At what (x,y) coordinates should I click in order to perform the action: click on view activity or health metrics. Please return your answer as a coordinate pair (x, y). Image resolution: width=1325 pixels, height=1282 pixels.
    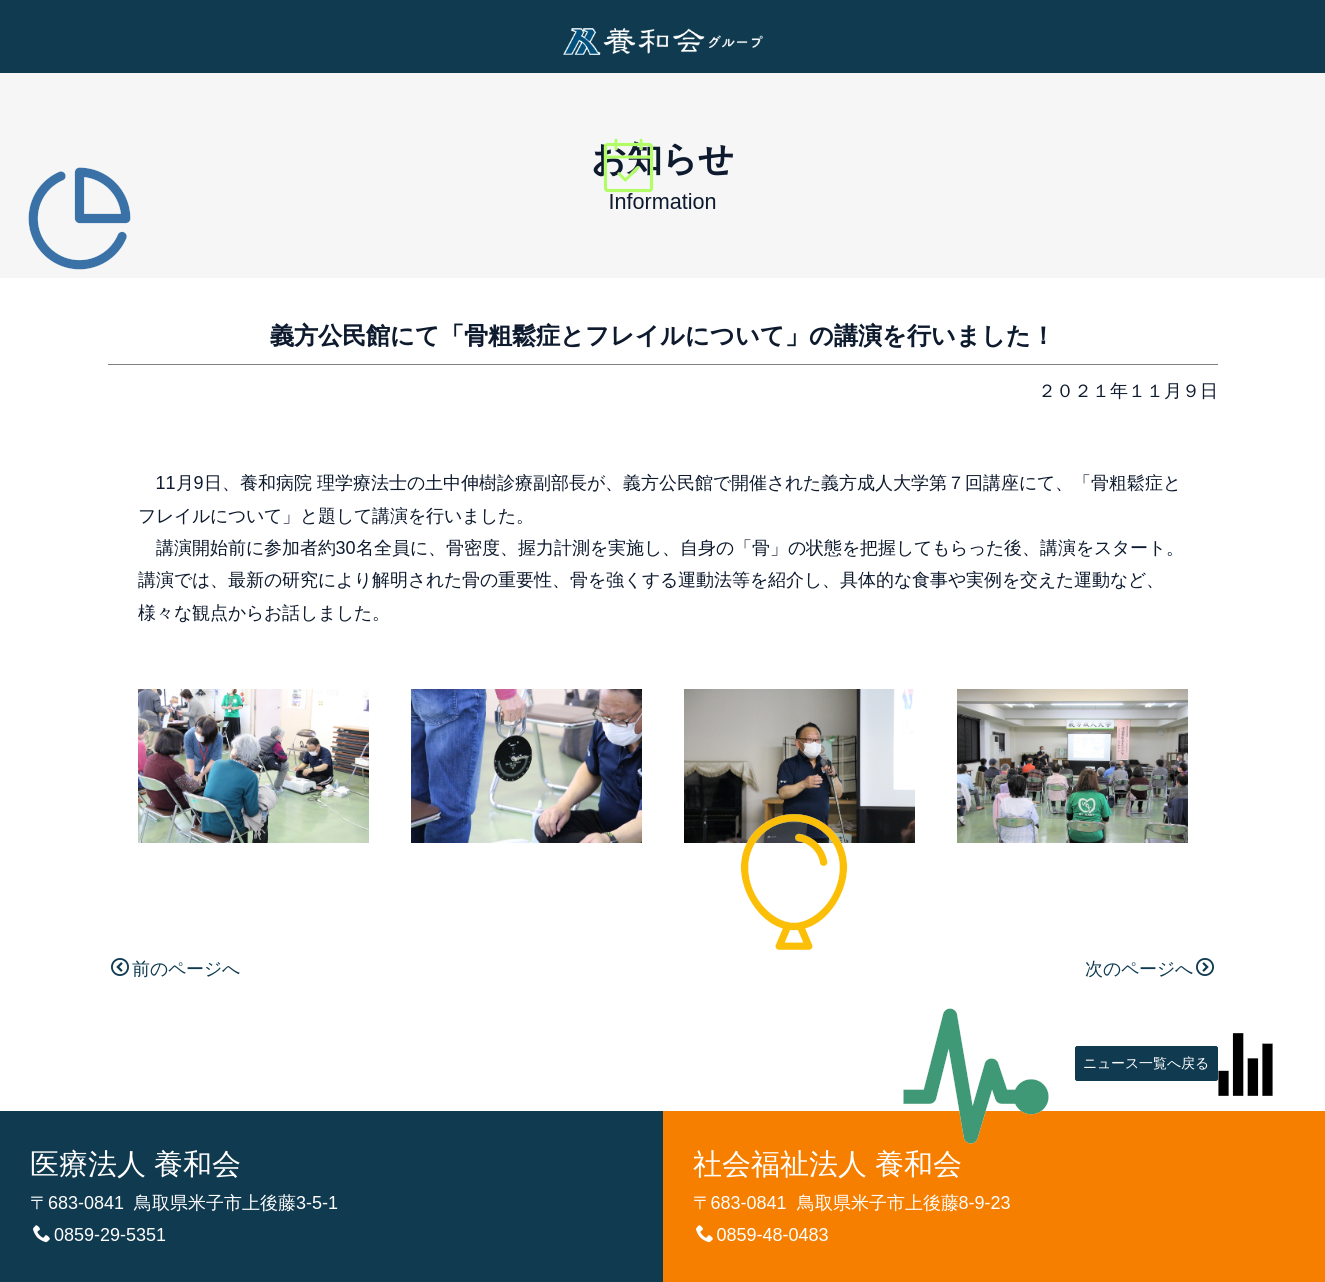
    Looking at the image, I should click on (976, 1076).